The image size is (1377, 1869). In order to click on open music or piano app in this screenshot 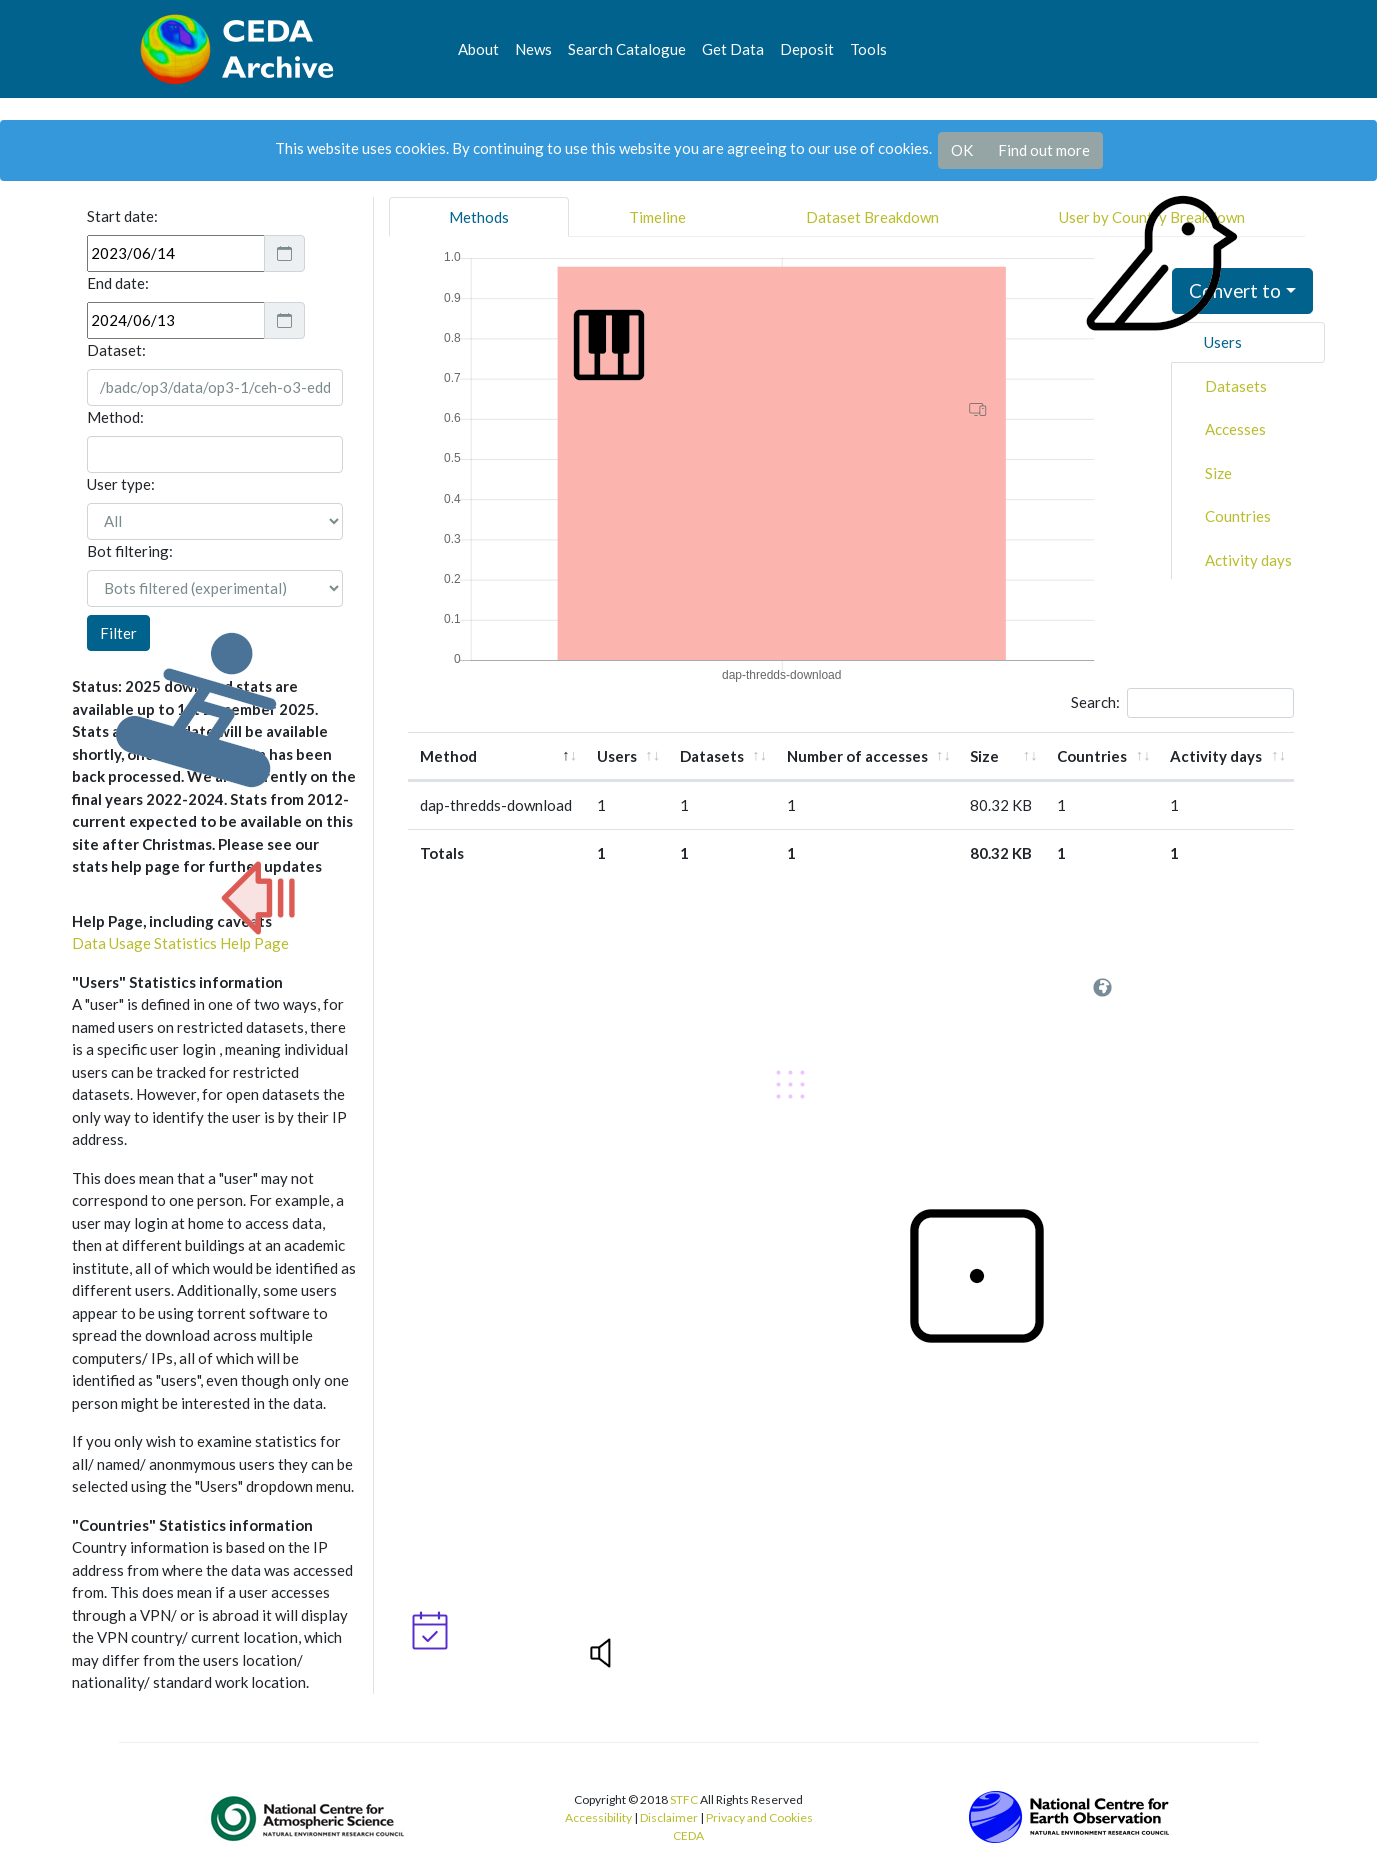, I will do `click(609, 345)`.